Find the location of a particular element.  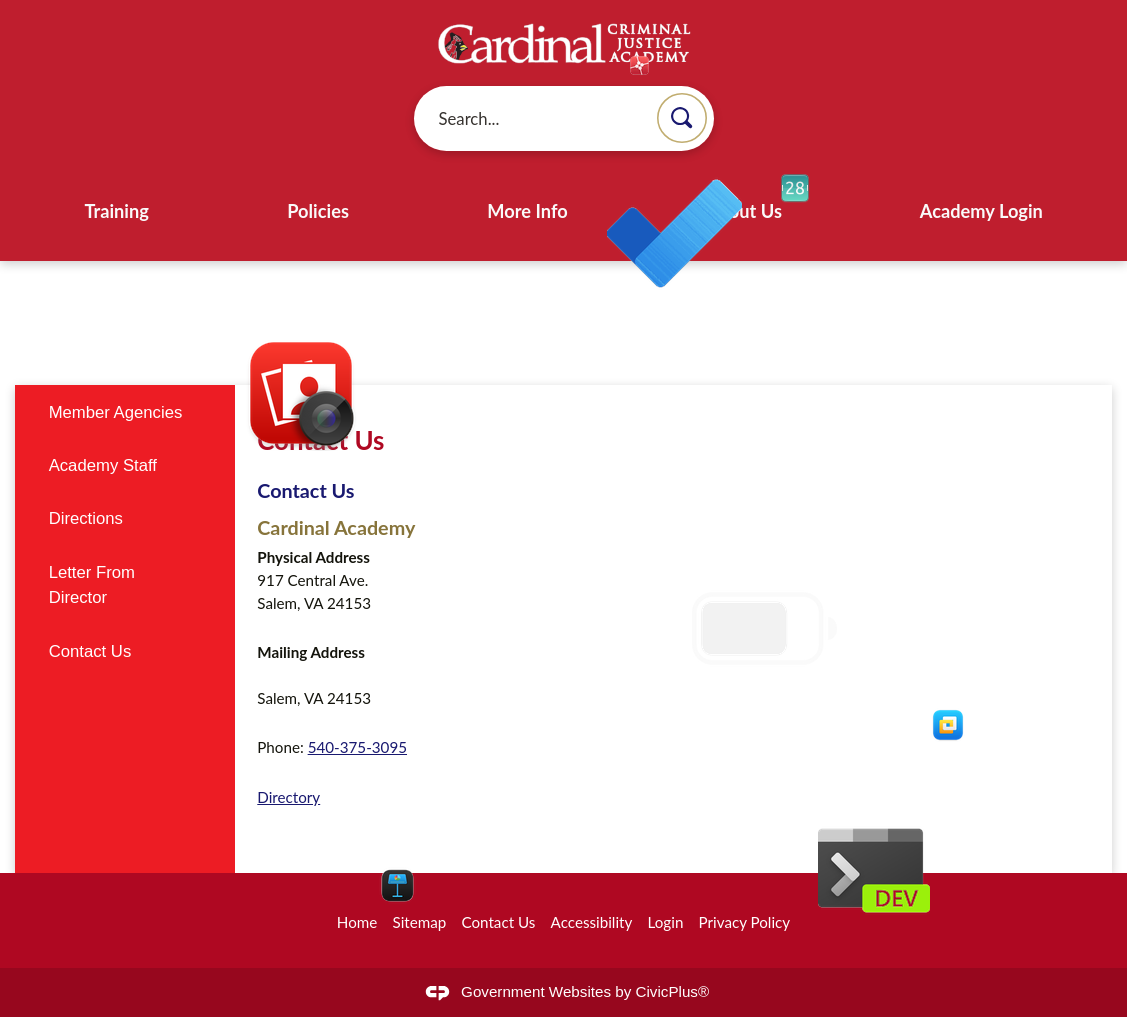

open vmware workstation is located at coordinates (948, 725).